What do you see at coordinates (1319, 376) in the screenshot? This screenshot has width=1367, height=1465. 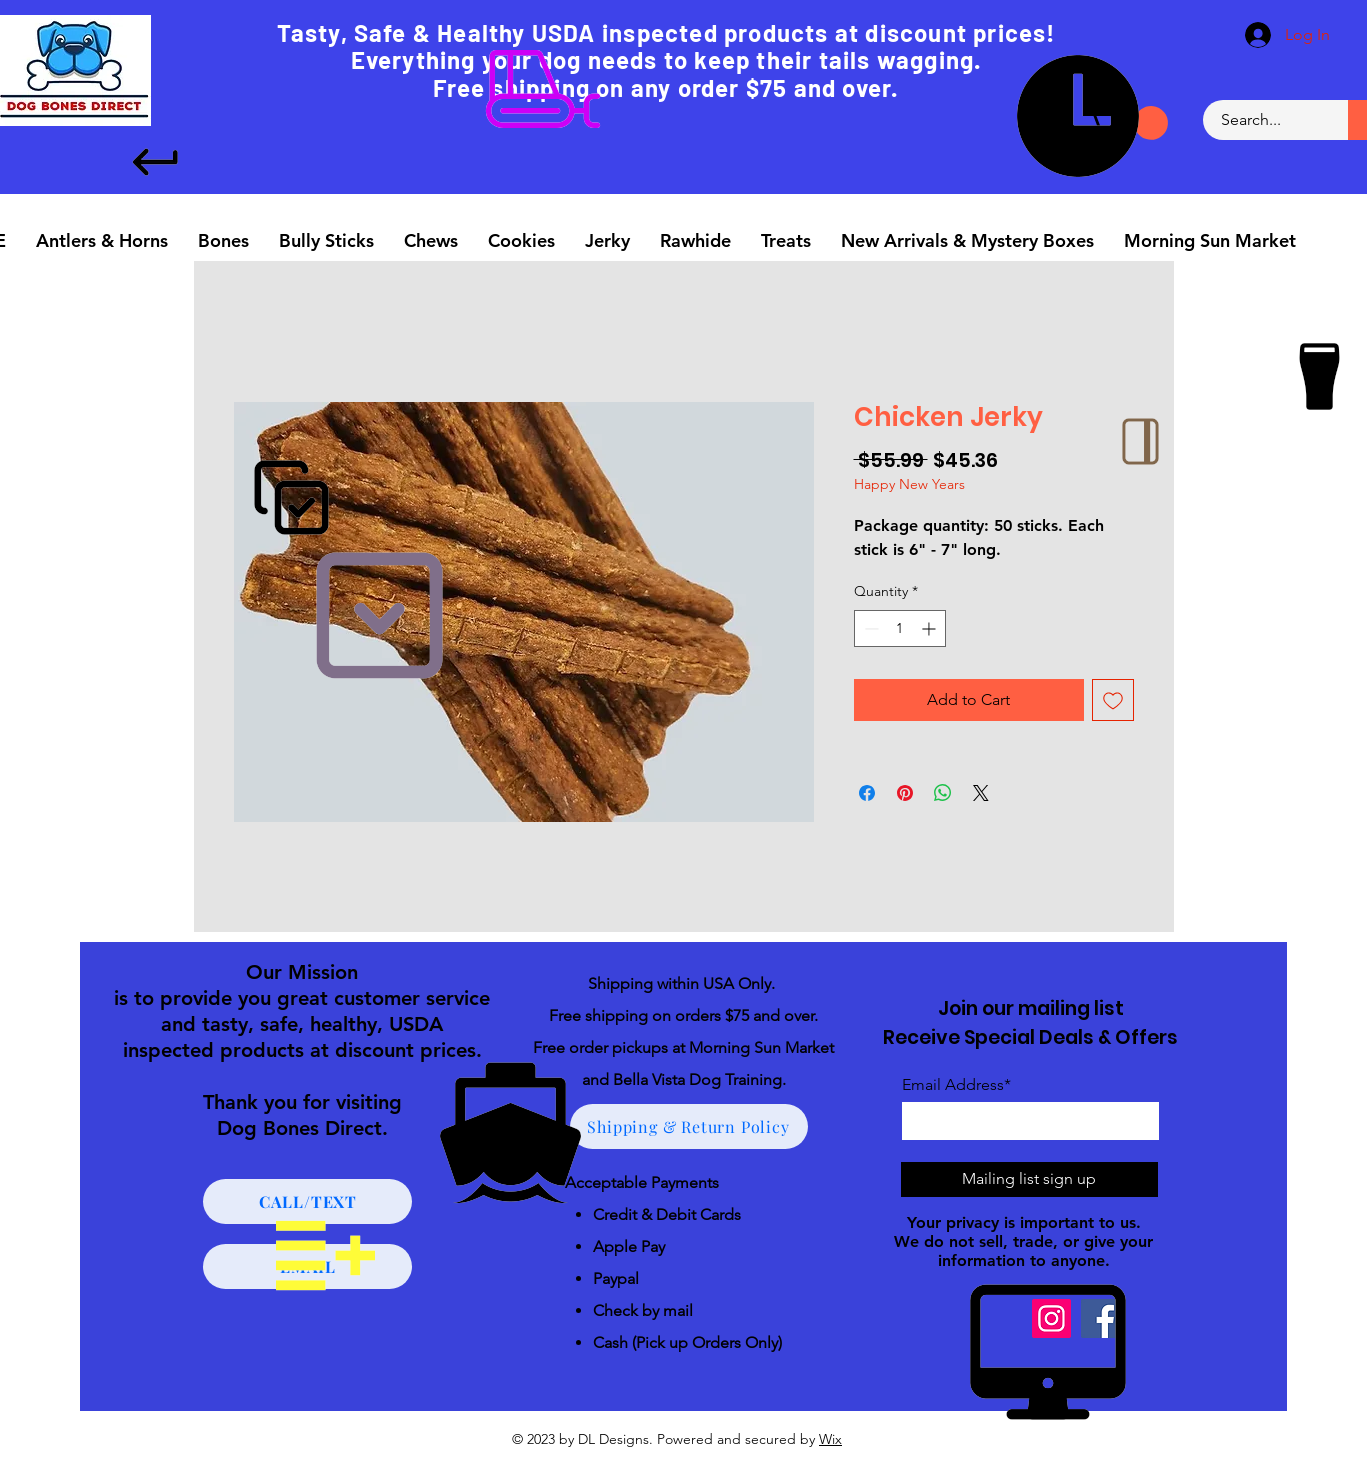 I see `view nearby bars or pubs` at bounding box center [1319, 376].